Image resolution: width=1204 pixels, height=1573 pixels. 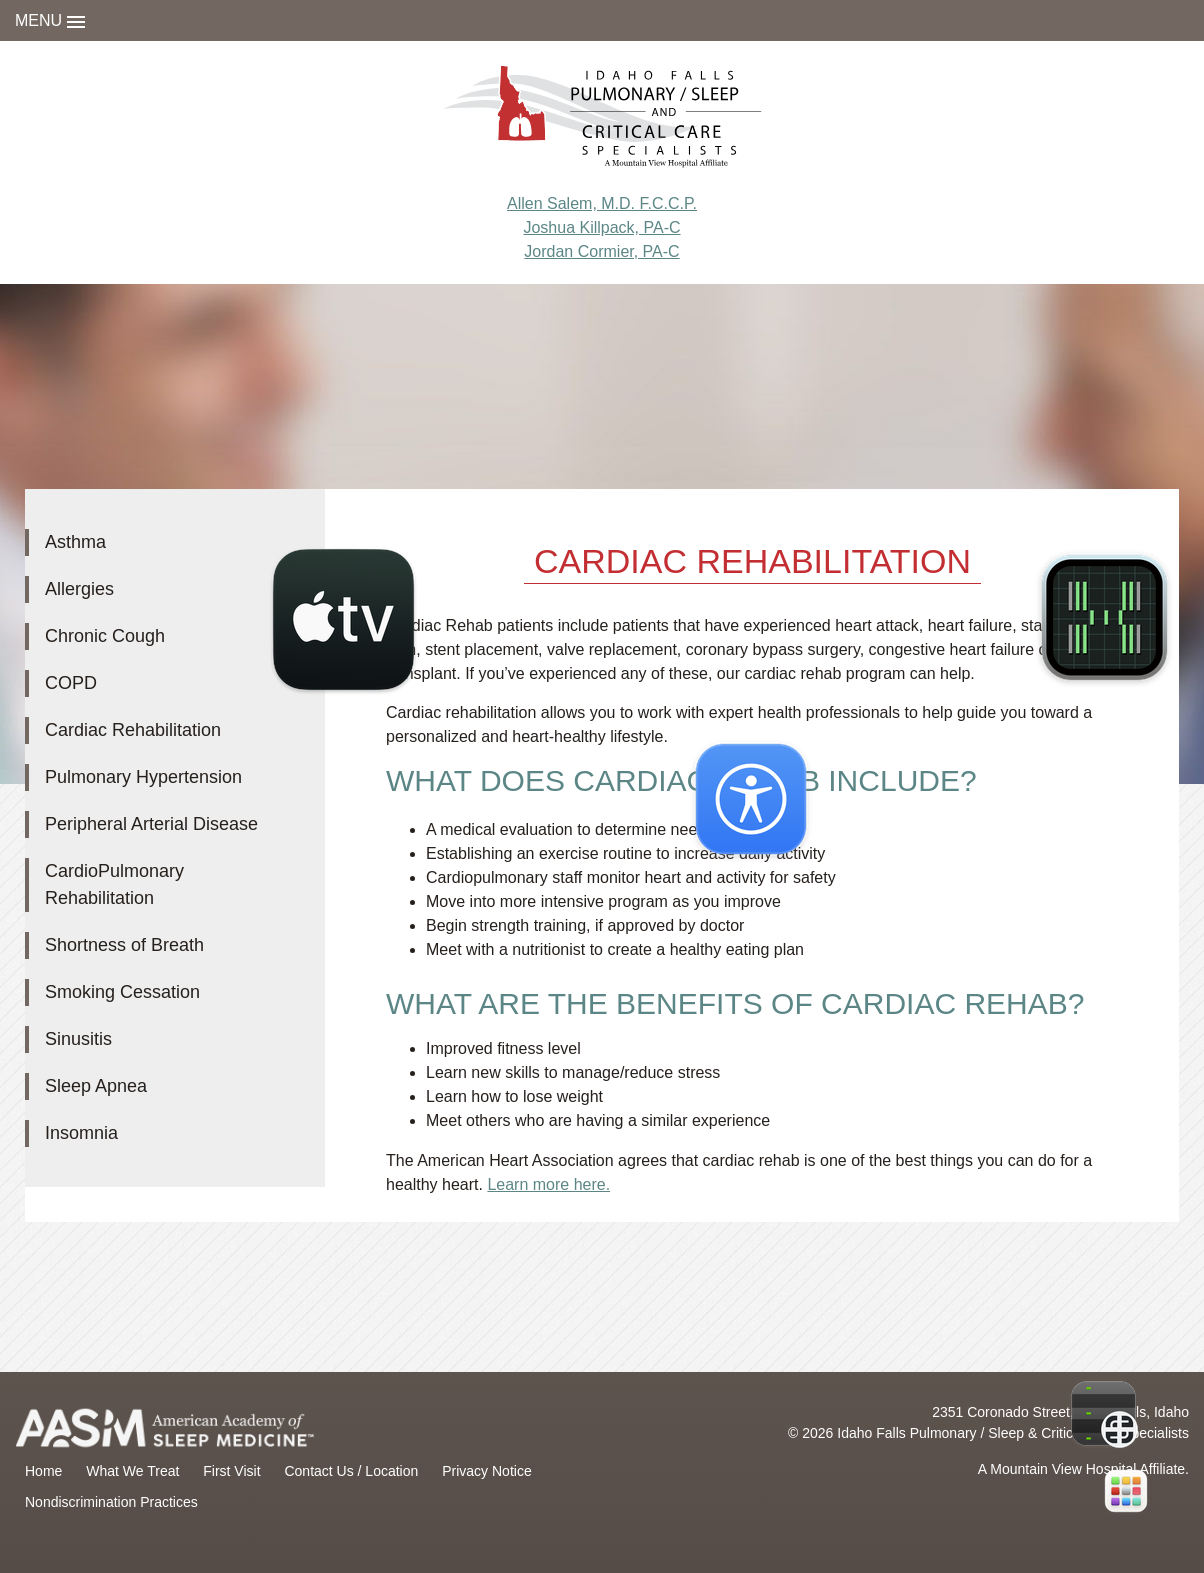 What do you see at coordinates (1126, 1491) in the screenshot?
I see `open the app grid or launcher` at bounding box center [1126, 1491].